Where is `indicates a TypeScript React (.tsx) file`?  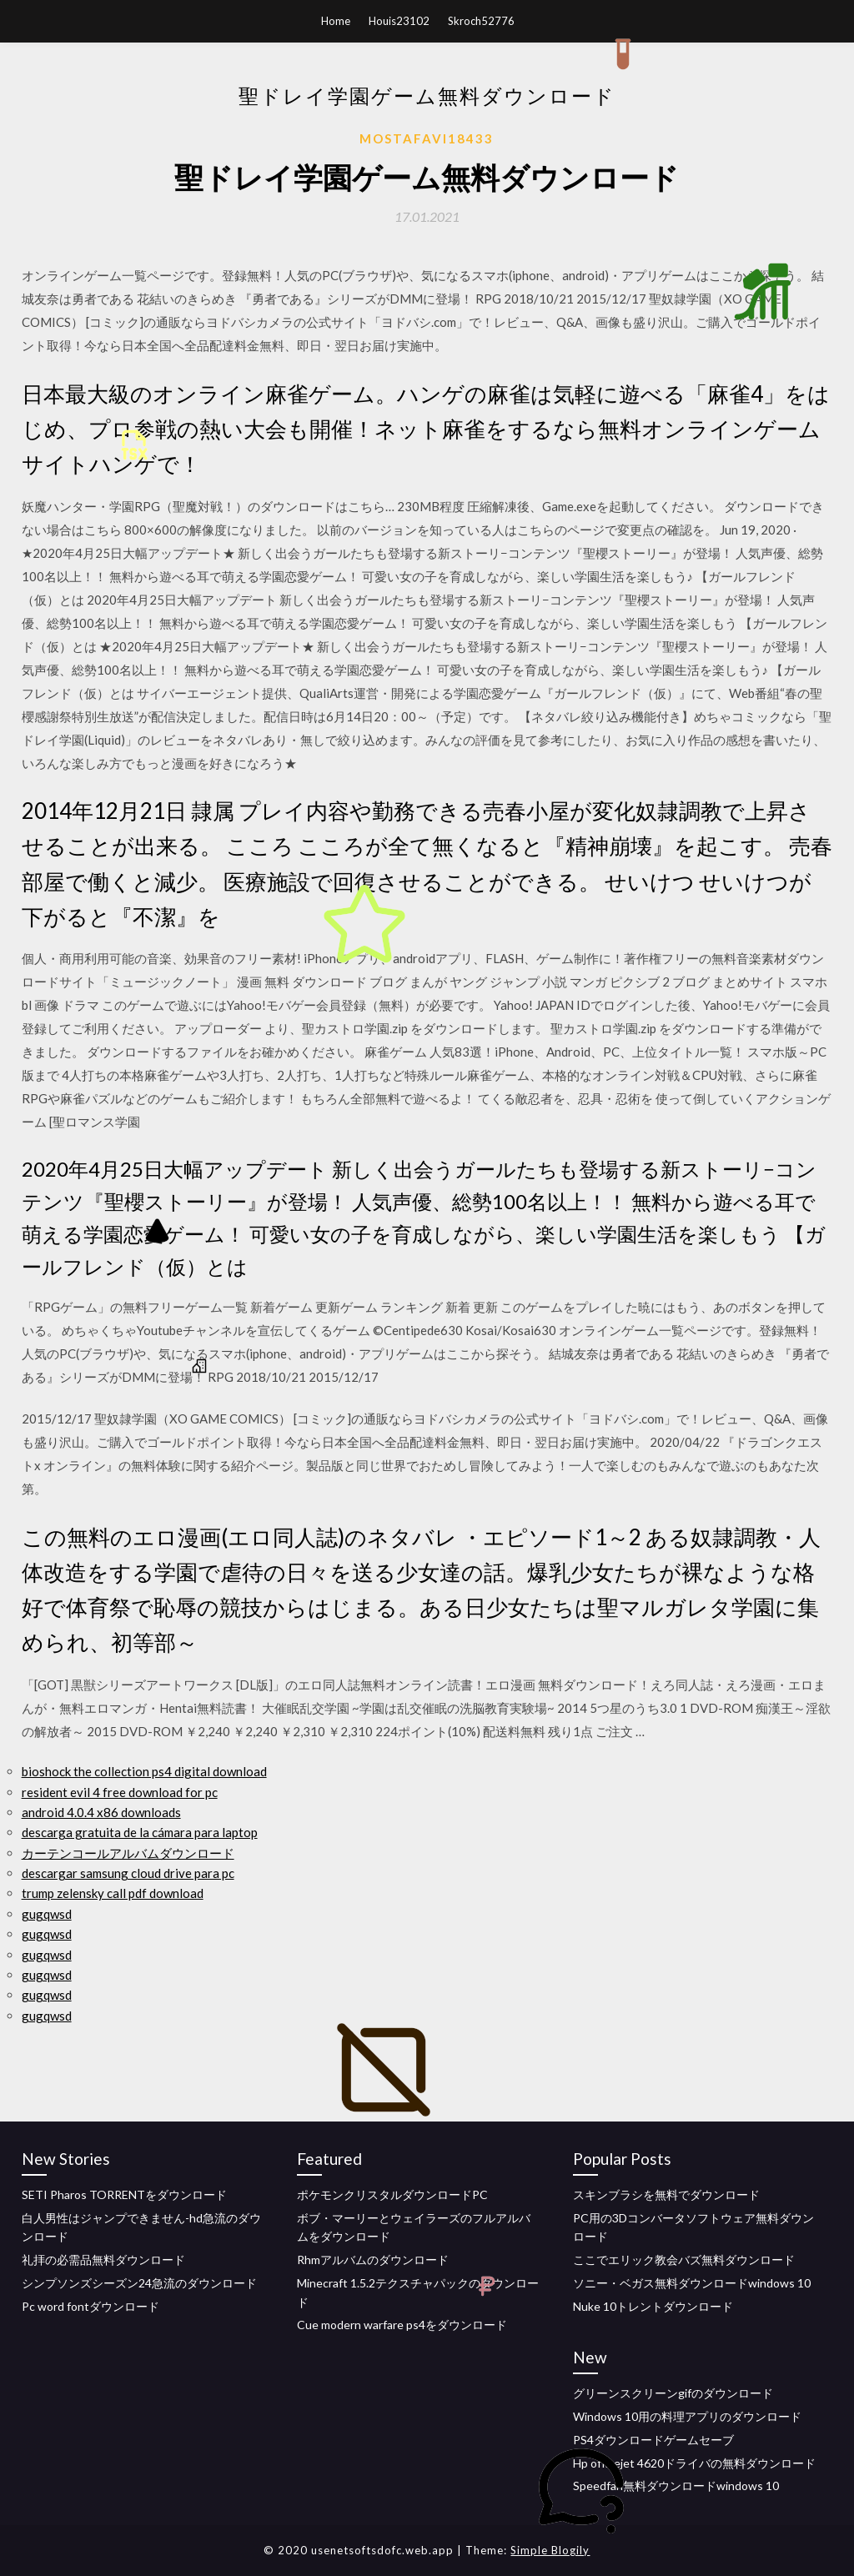 indicates a TypeScript React (.tsx) file is located at coordinates (133, 444).